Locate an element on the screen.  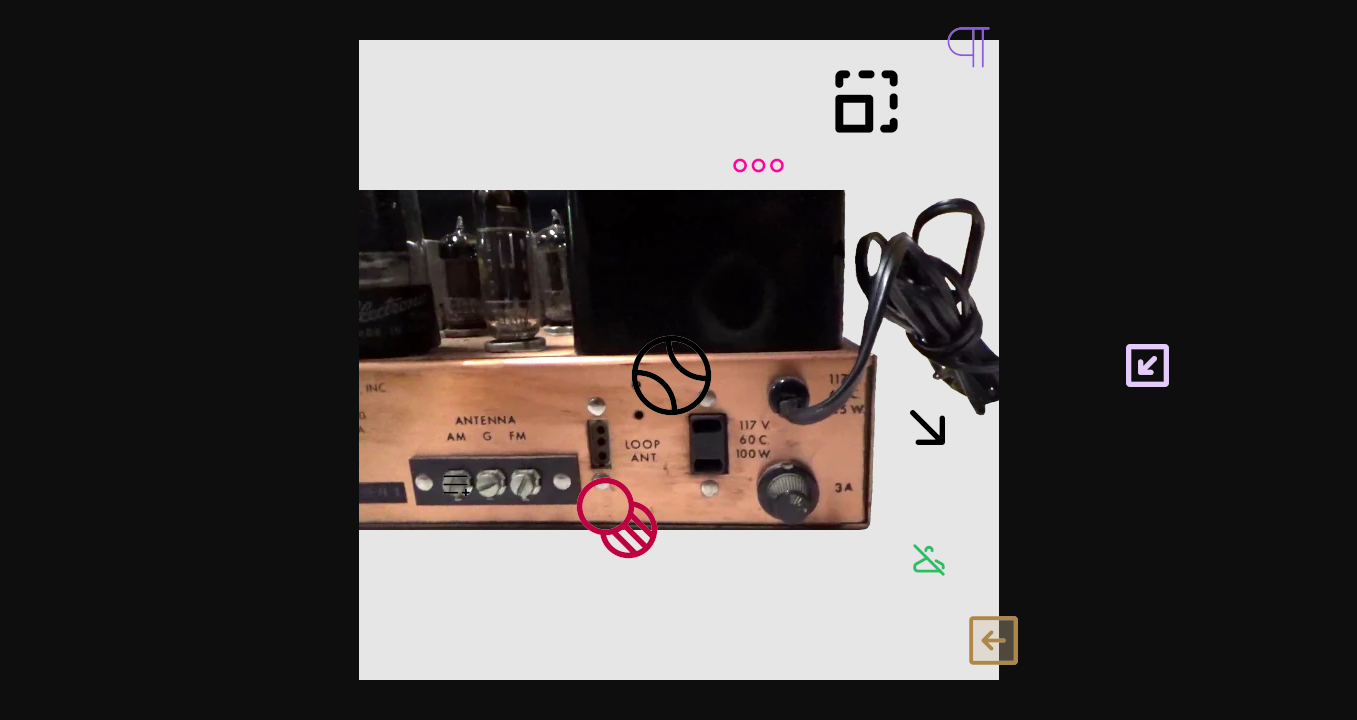
access tennis or racquet sports features is located at coordinates (671, 375).